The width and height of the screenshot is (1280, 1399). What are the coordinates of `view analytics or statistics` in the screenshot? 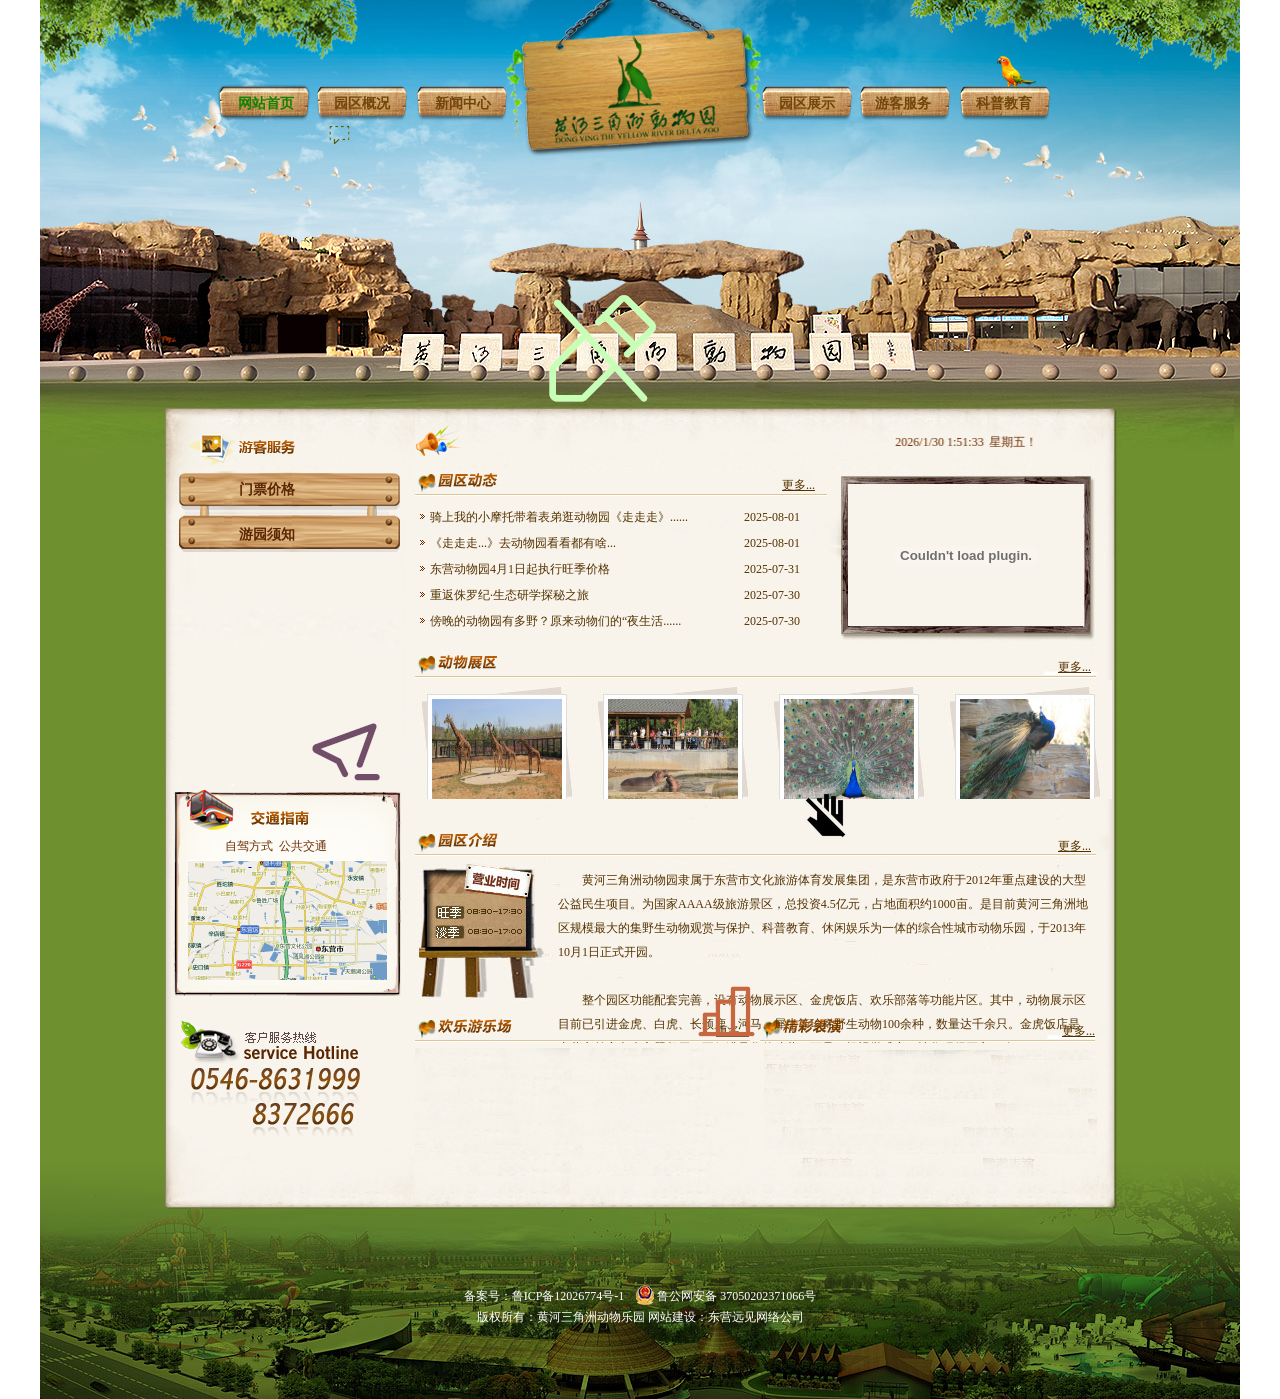 It's located at (726, 1012).